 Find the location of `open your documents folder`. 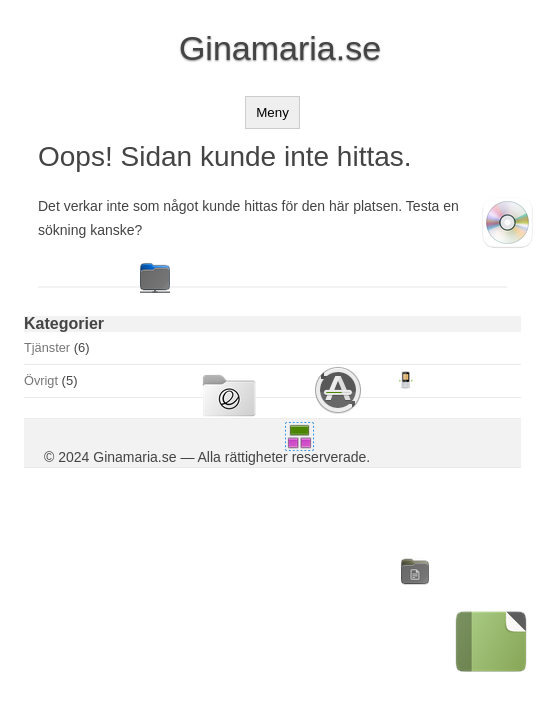

open your documents folder is located at coordinates (415, 571).